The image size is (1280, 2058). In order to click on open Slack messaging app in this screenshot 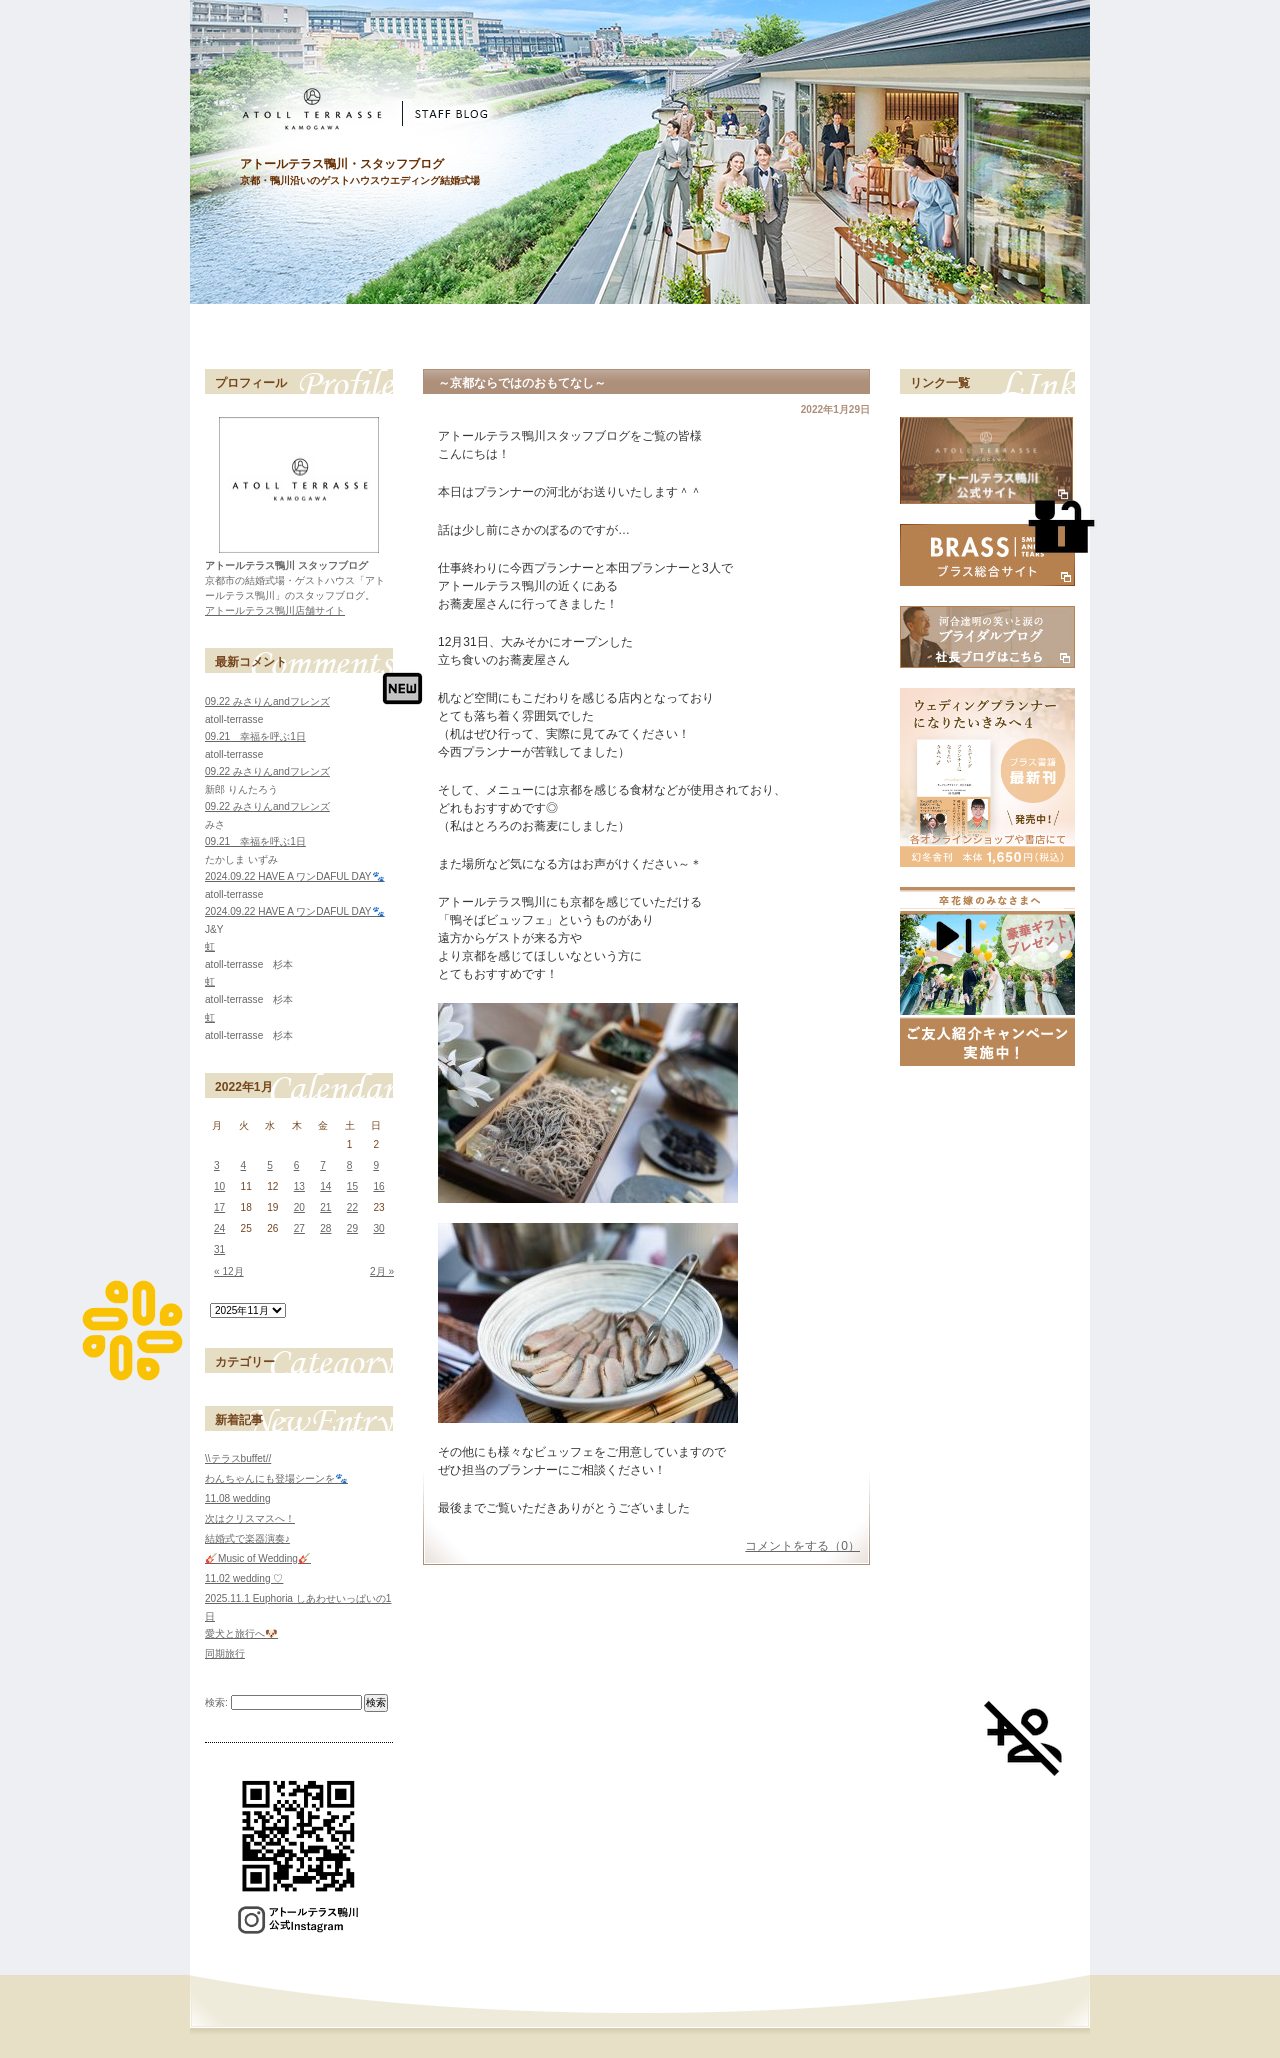, I will do `click(132, 1330)`.